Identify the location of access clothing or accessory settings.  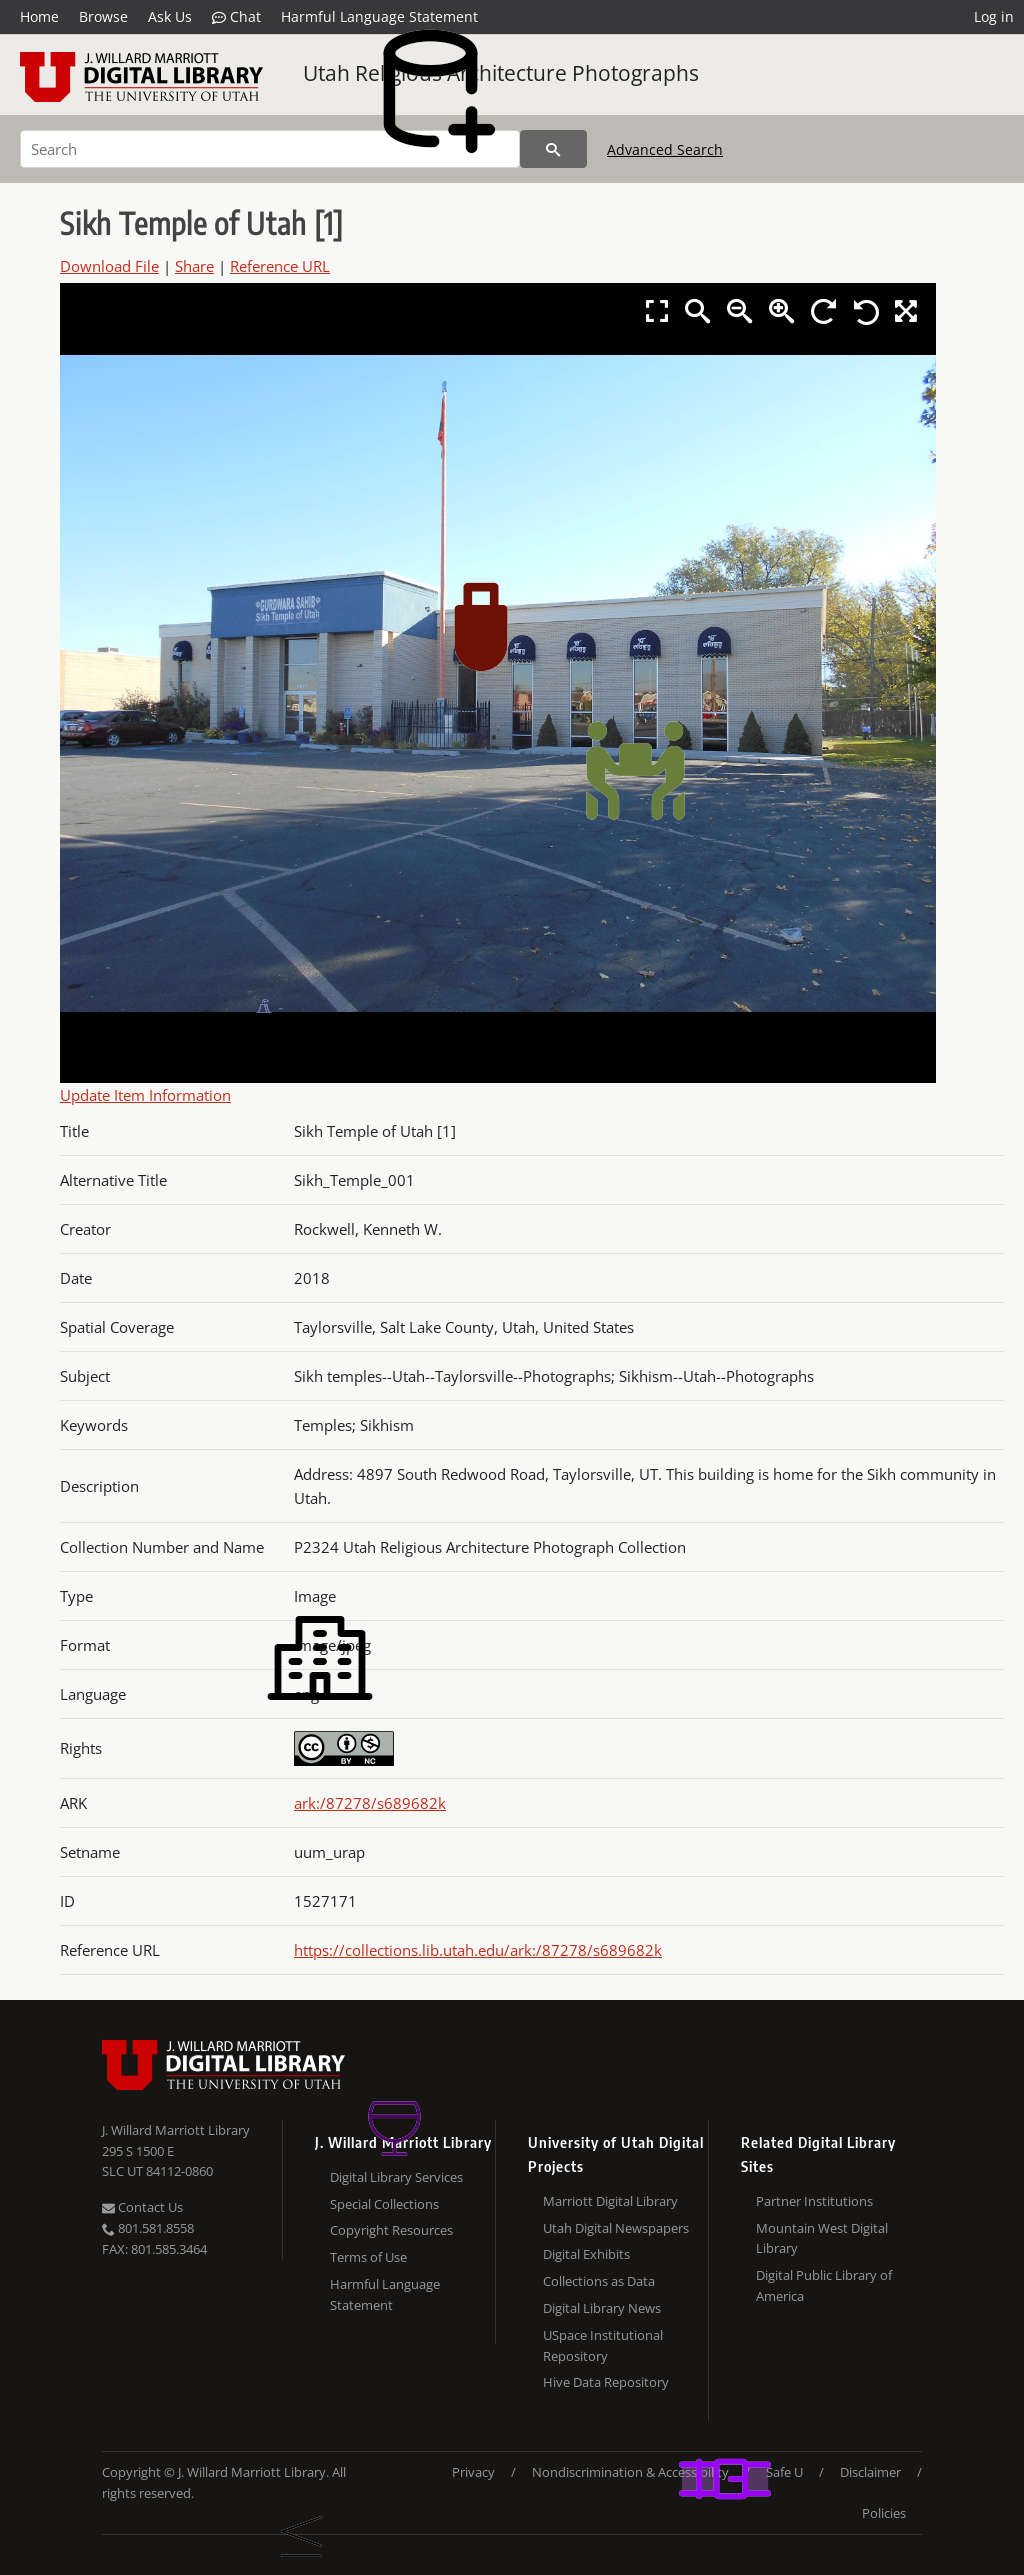
(725, 2479).